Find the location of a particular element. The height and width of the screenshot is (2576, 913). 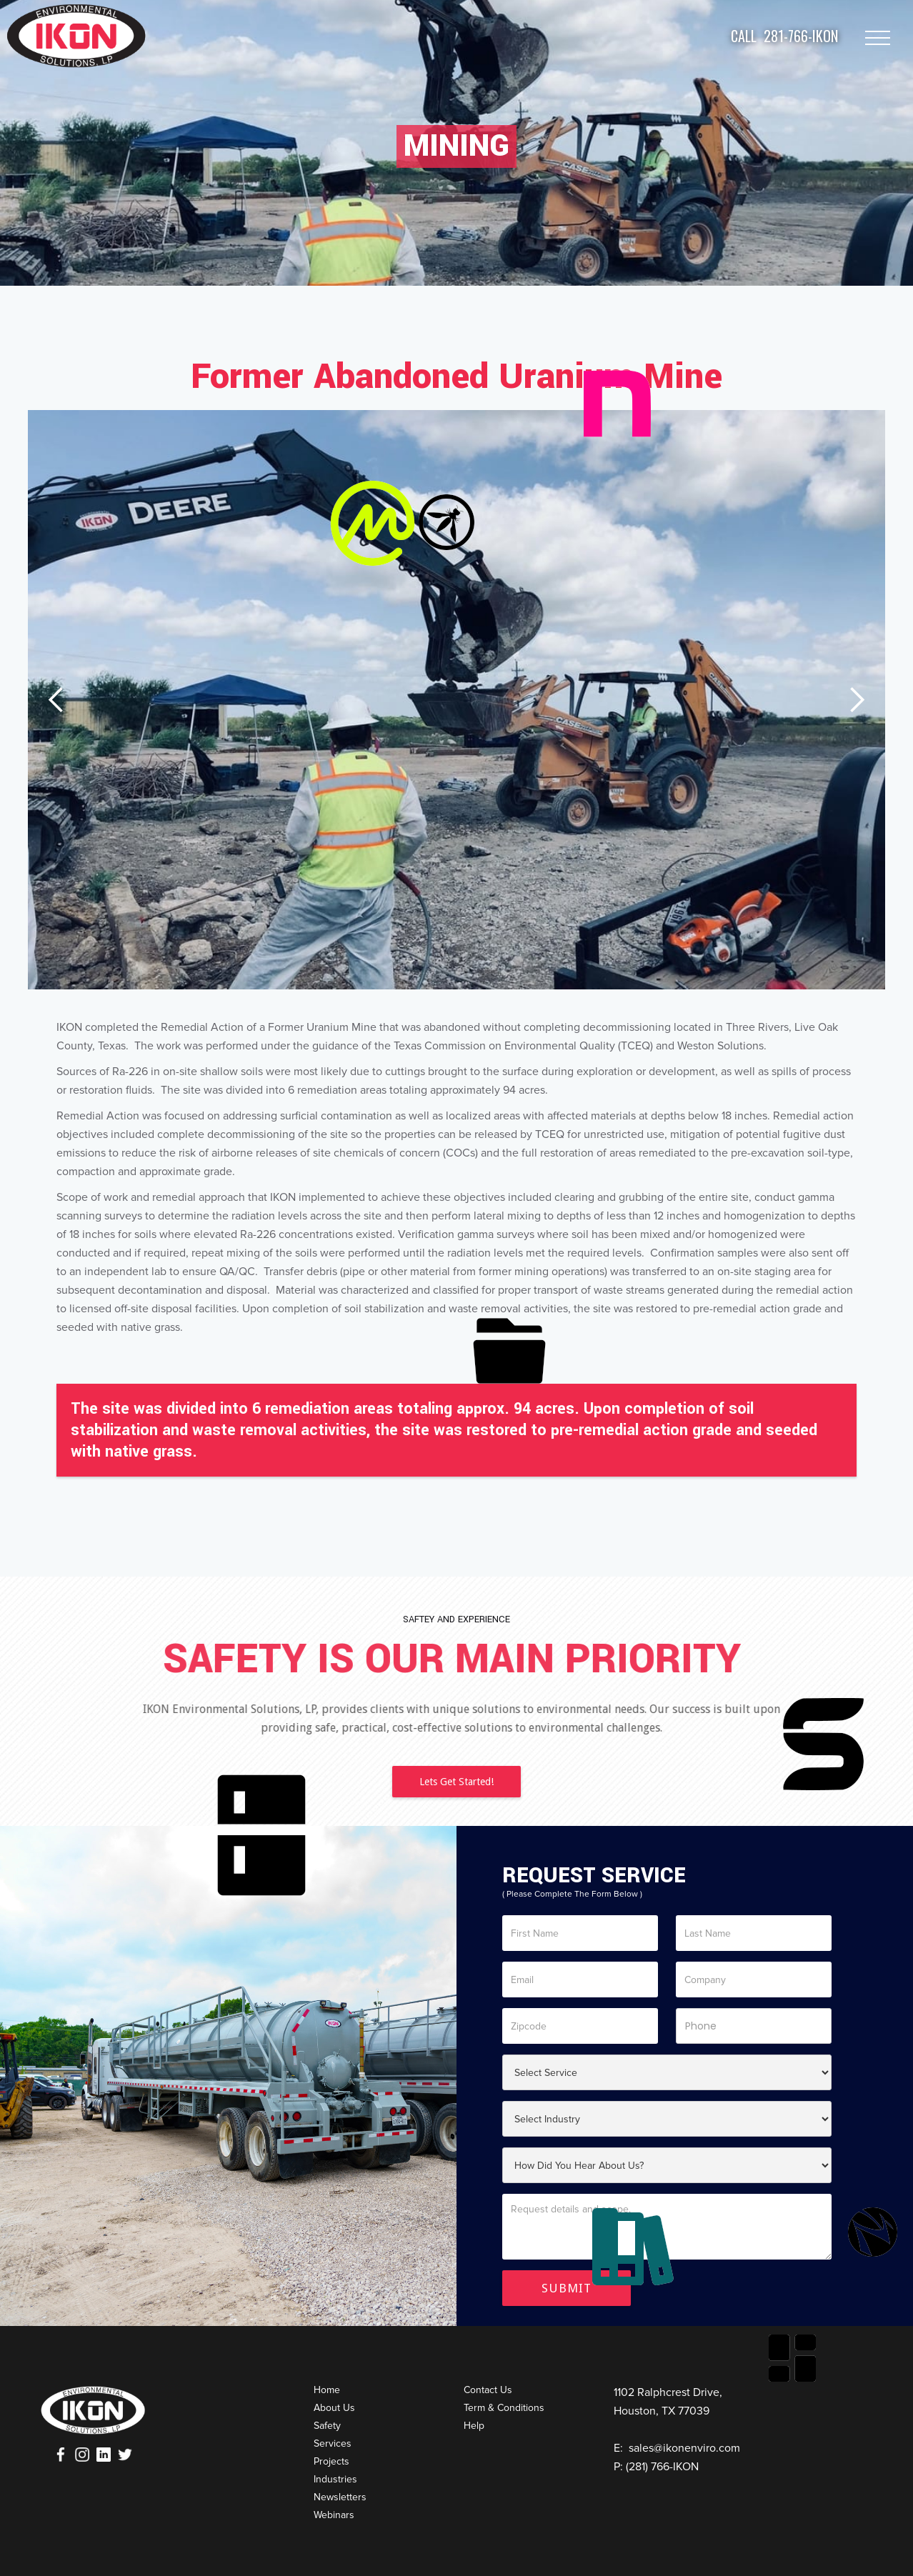

open folder to view contents is located at coordinates (509, 1351).